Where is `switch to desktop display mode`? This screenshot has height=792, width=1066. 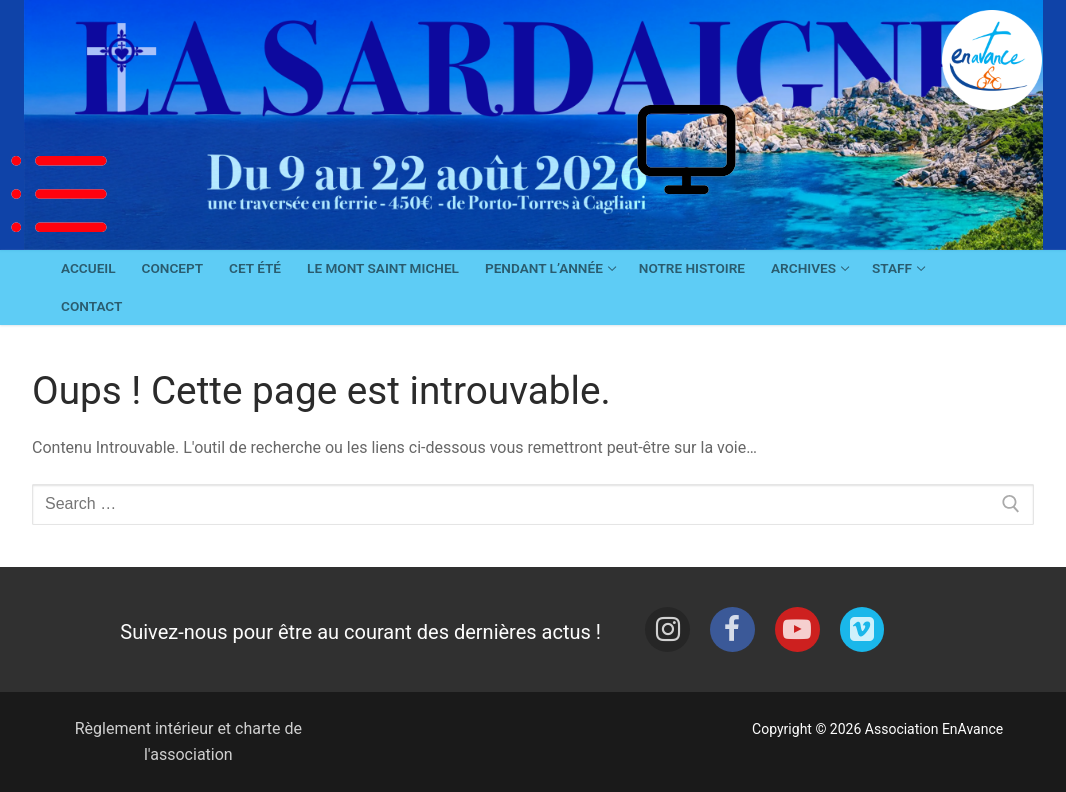
switch to desktop display mode is located at coordinates (686, 149).